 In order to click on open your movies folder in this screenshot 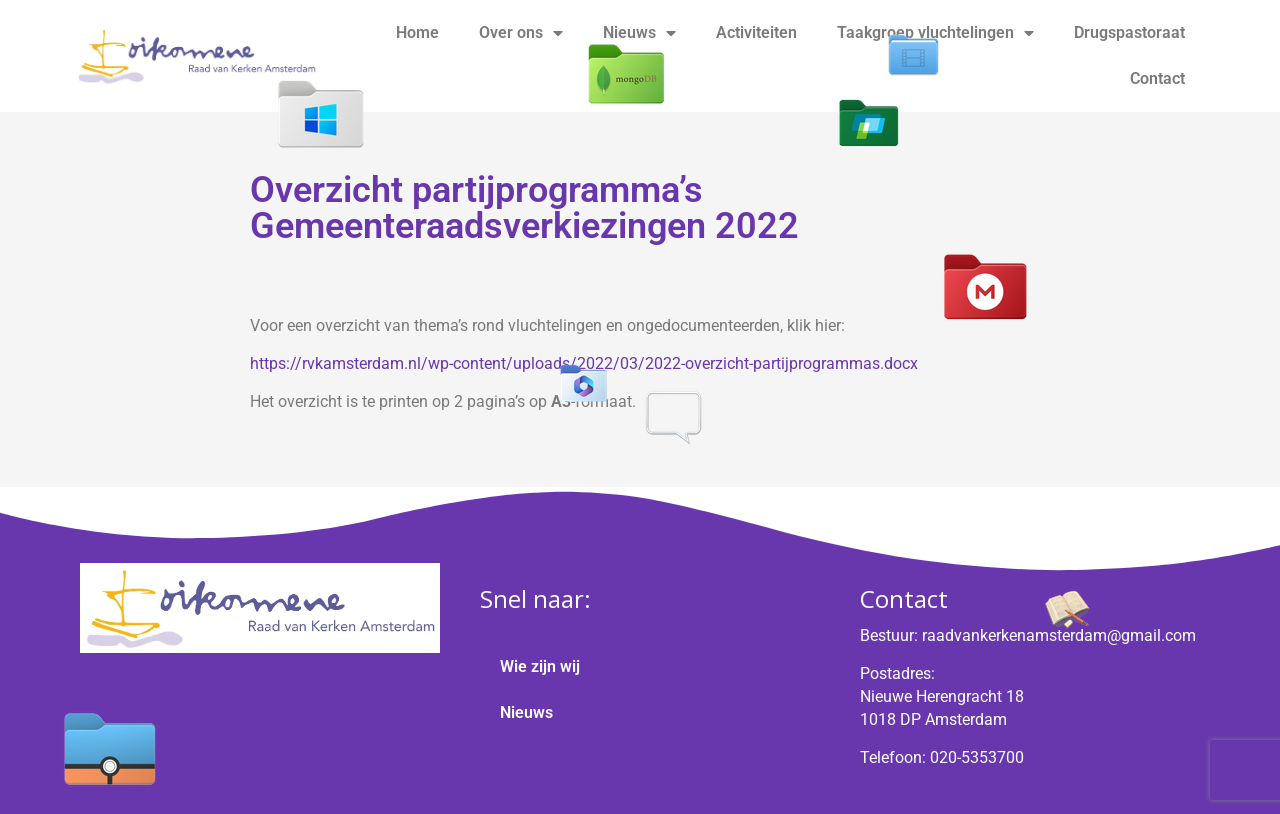, I will do `click(913, 54)`.